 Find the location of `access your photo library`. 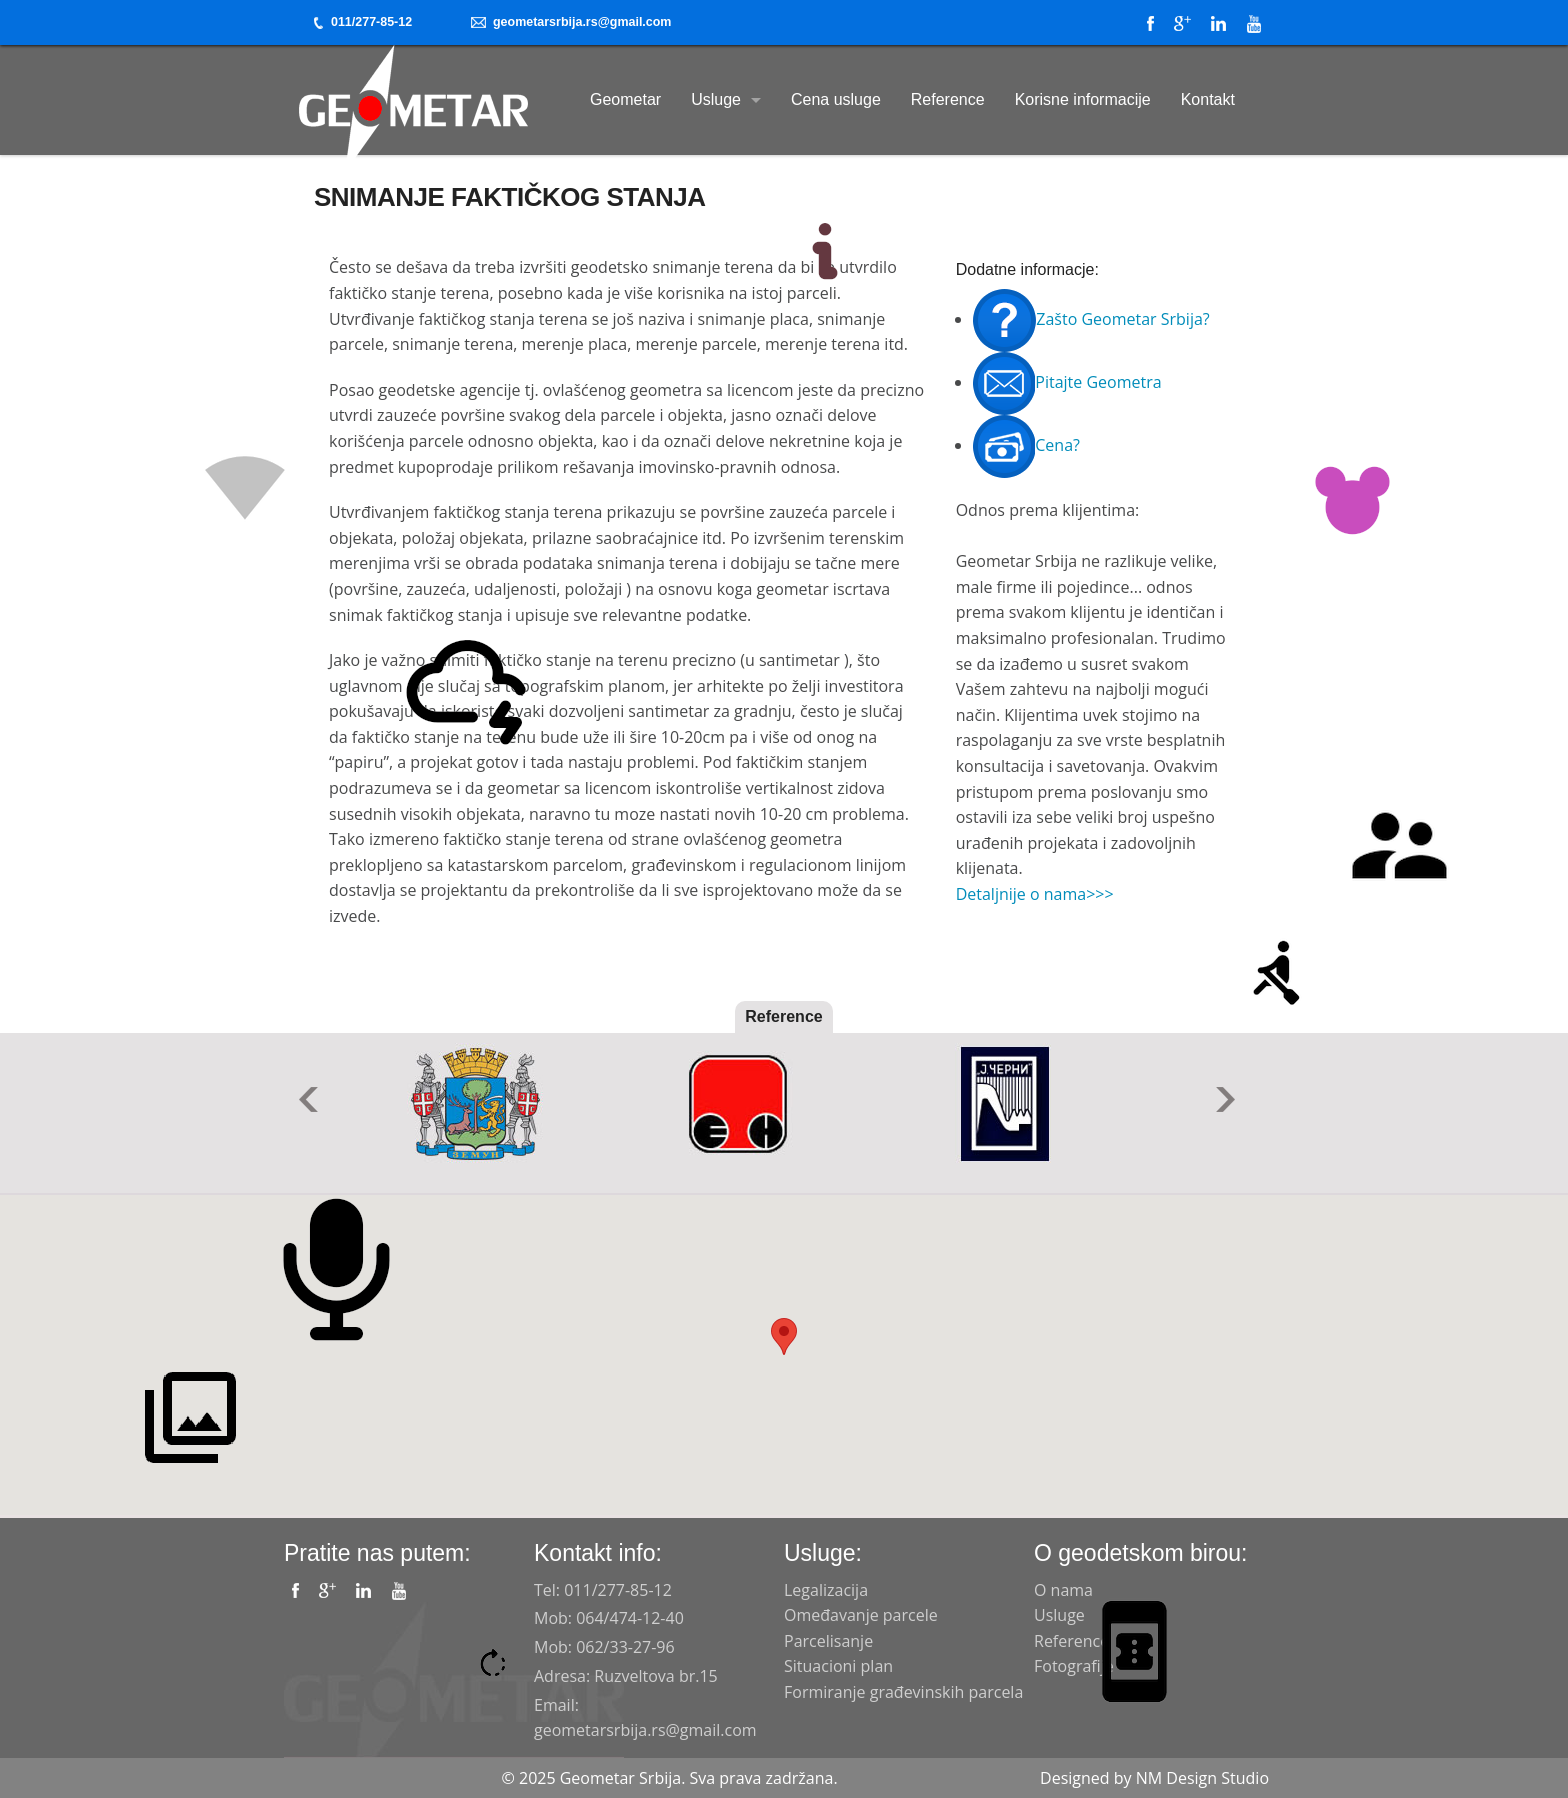

access your photo library is located at coordinates (190, 1417).